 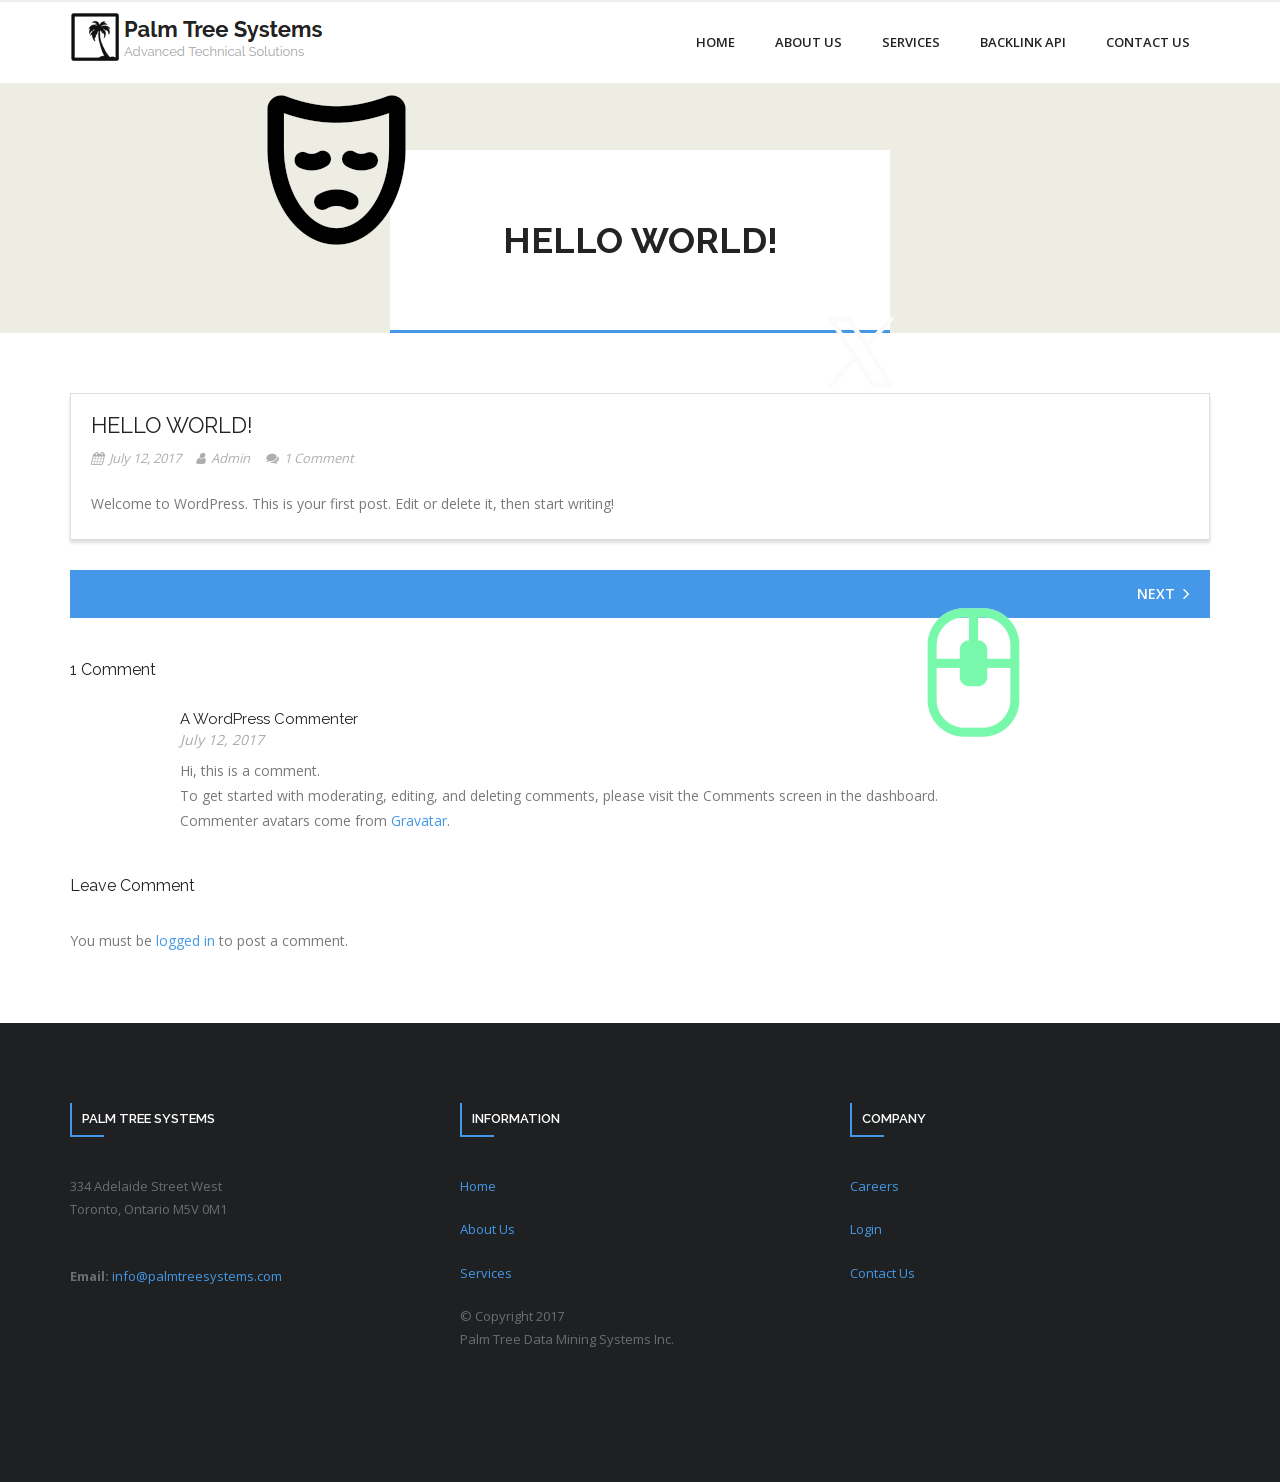 I want to click on open the X (formerly Twitter) app, so click(x=861, y=352).